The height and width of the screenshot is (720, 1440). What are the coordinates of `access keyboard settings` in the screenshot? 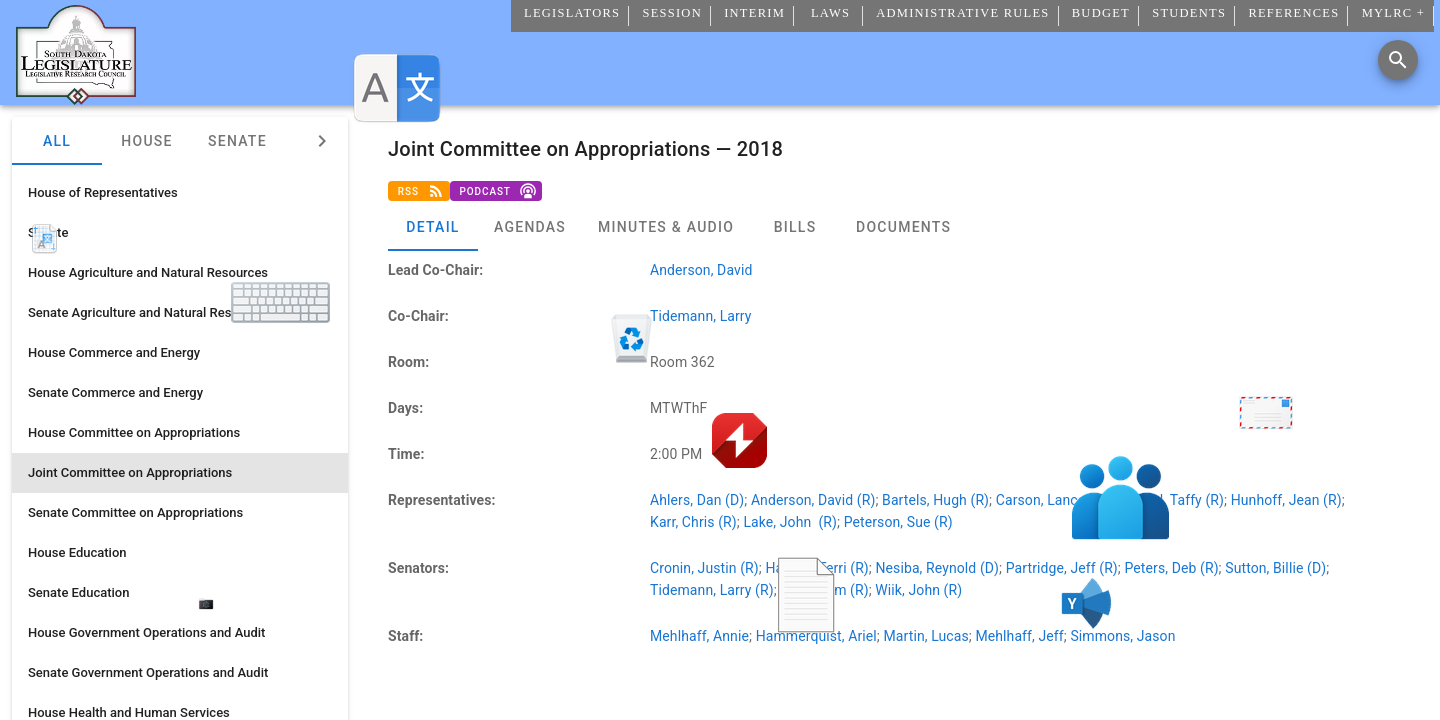 It's located at (280, 302).